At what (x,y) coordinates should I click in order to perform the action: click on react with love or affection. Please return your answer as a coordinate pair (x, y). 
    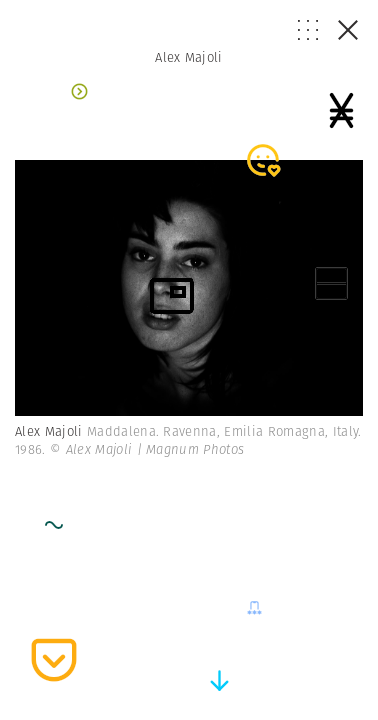
    Looking at the image, I should click on (263, 160).